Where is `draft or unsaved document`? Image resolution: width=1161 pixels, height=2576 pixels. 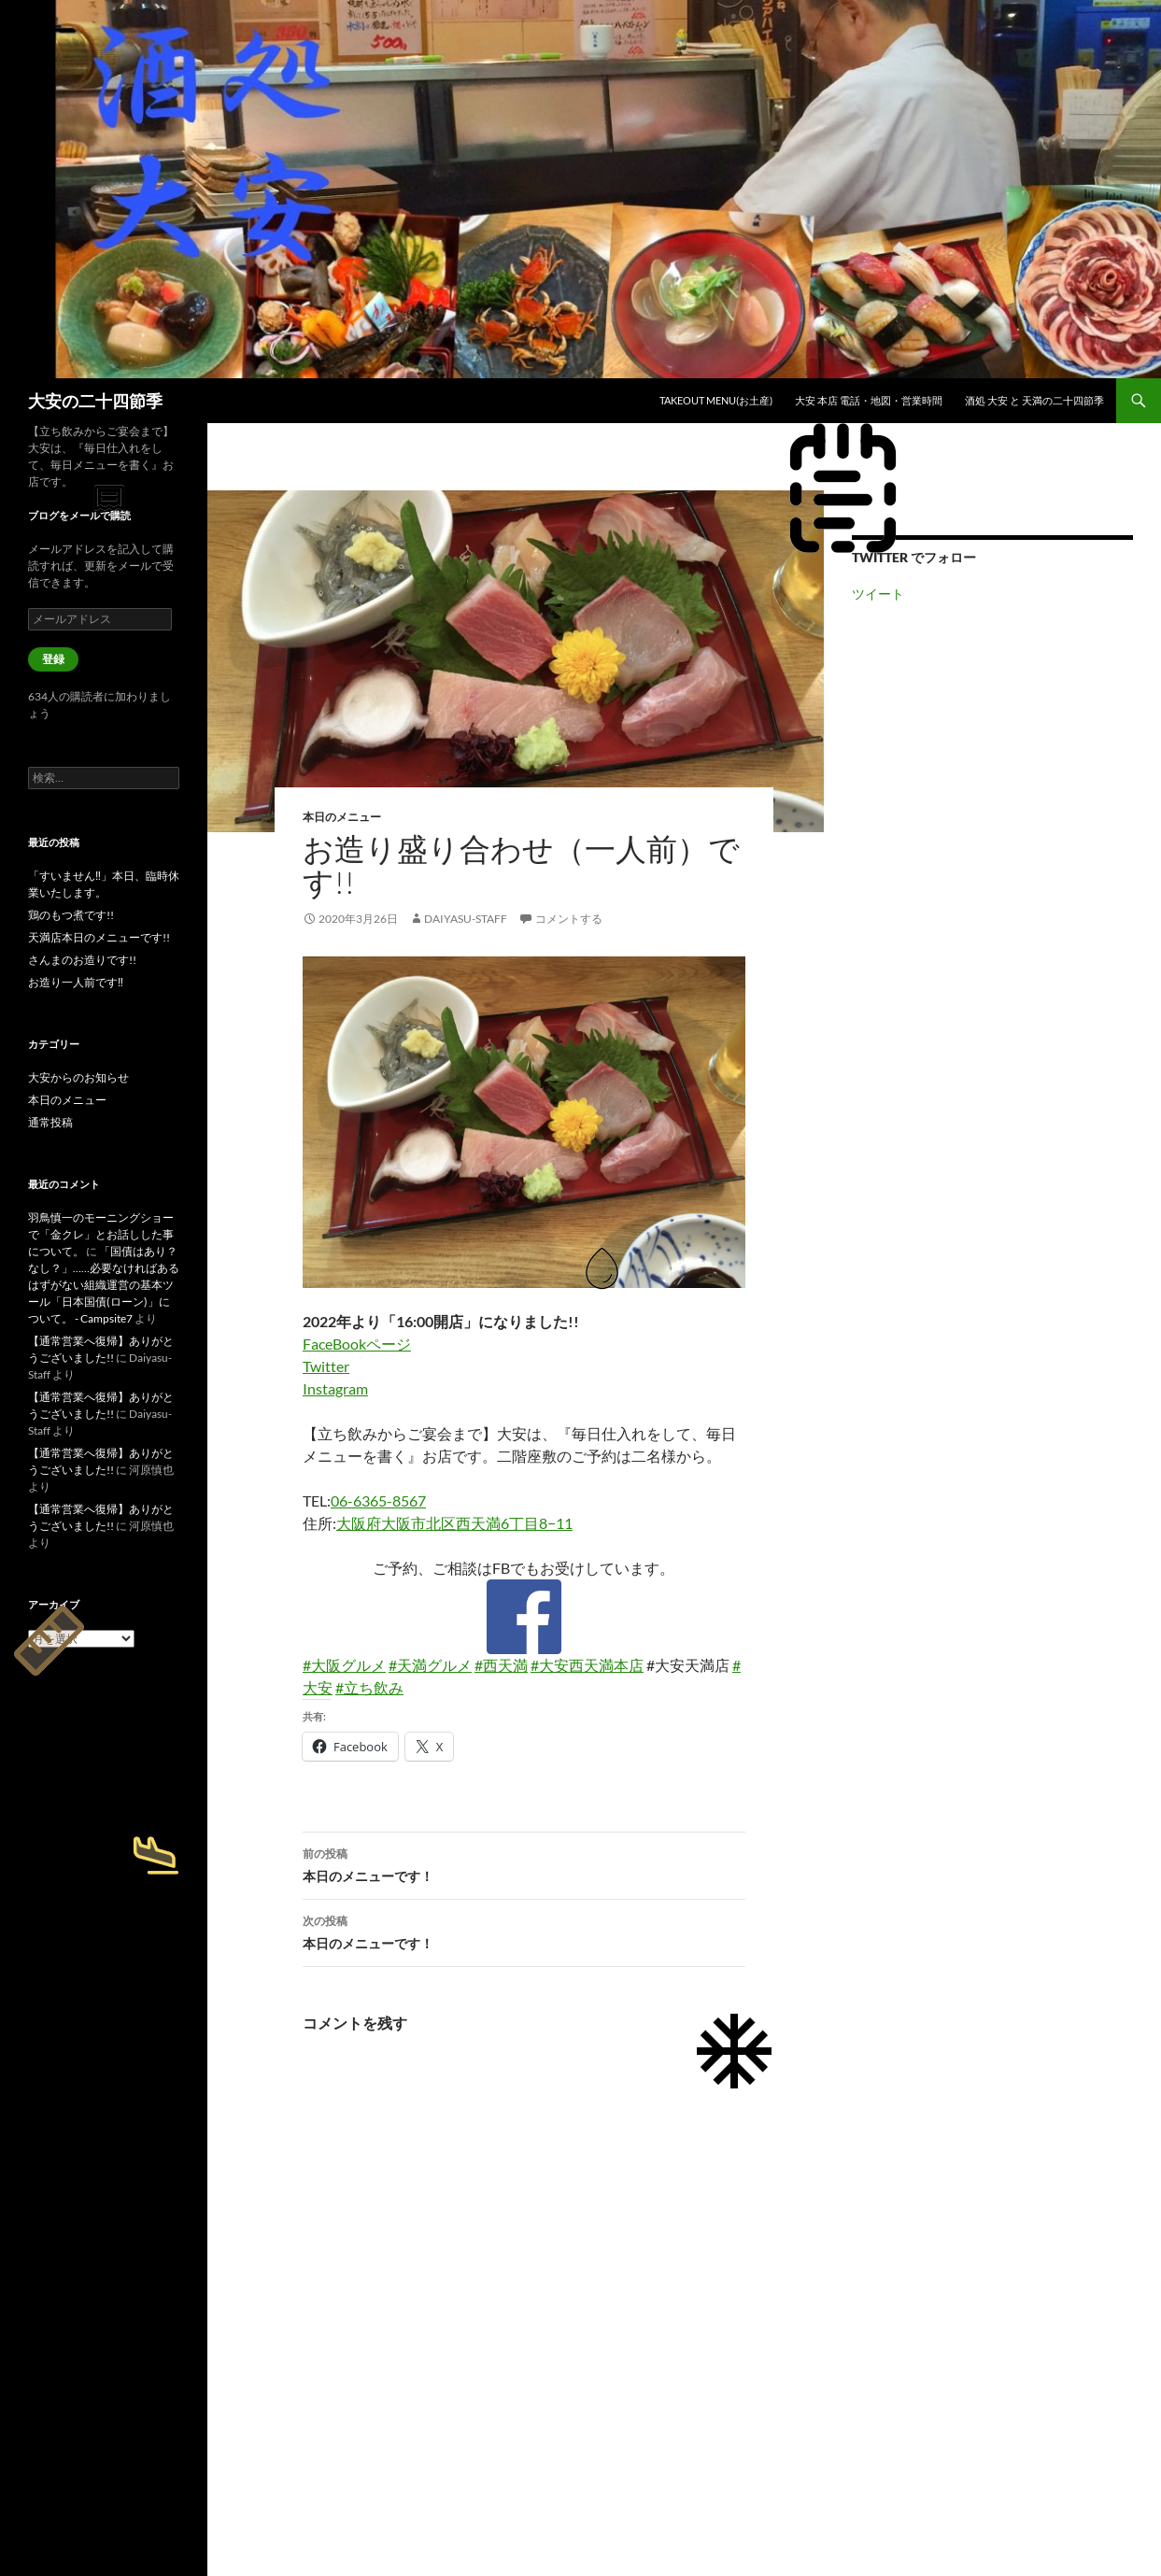 draft or unsaved document is located at coordinates (842, 488).